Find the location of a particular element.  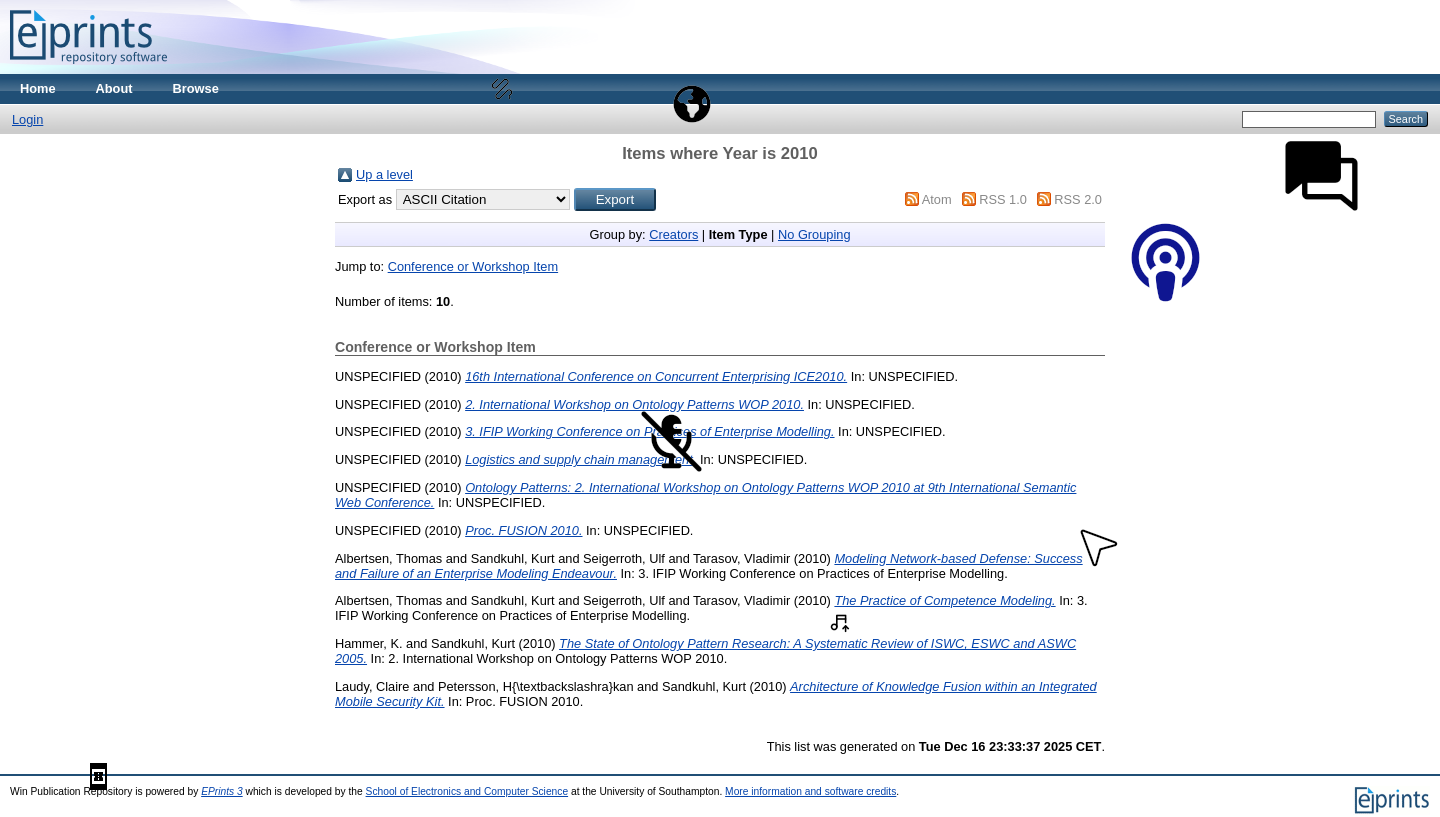

switch to global or worldwide view is located at coordinates (692, 104).